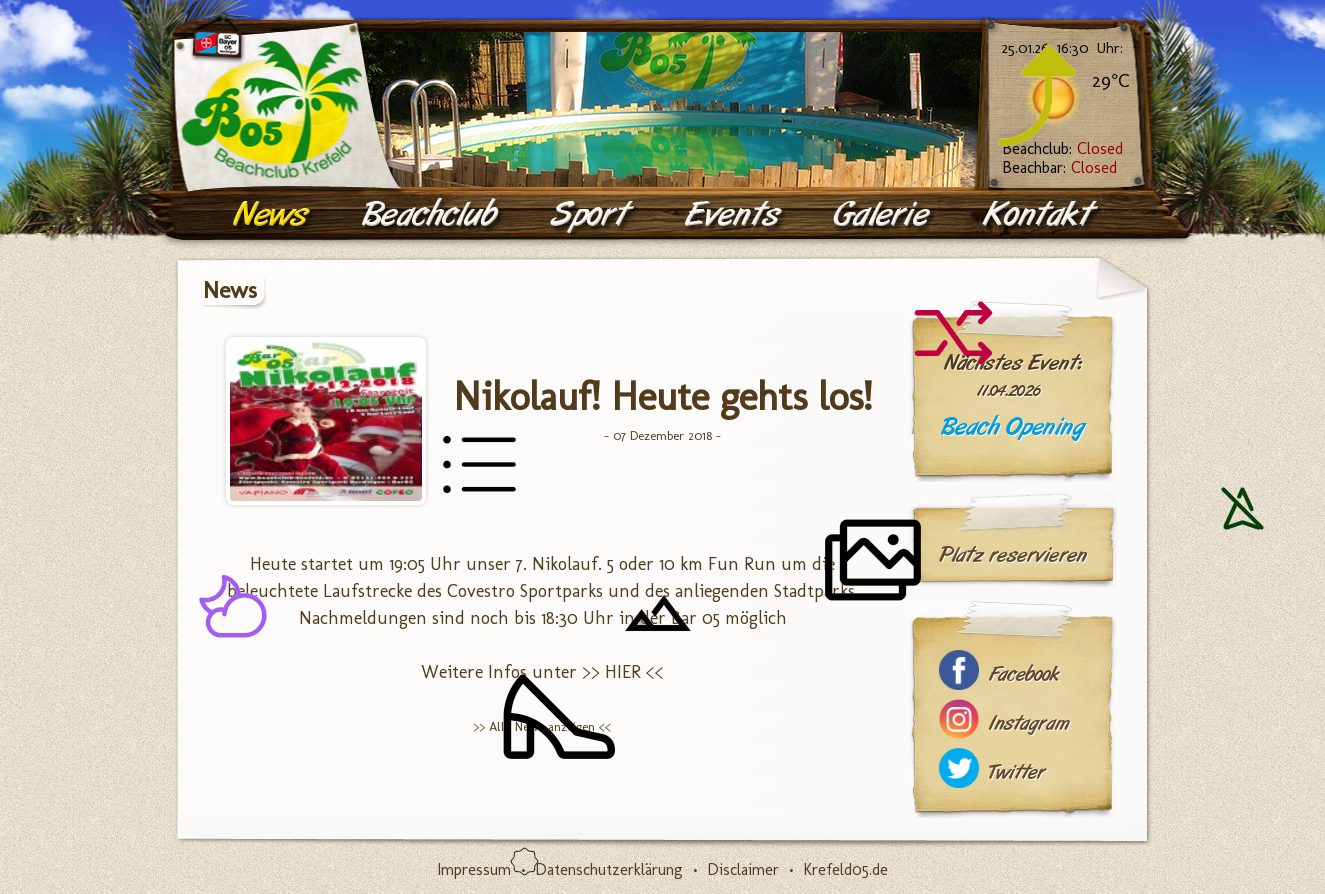  I want to click on indicates a badge or certification status, so click(524, 861).